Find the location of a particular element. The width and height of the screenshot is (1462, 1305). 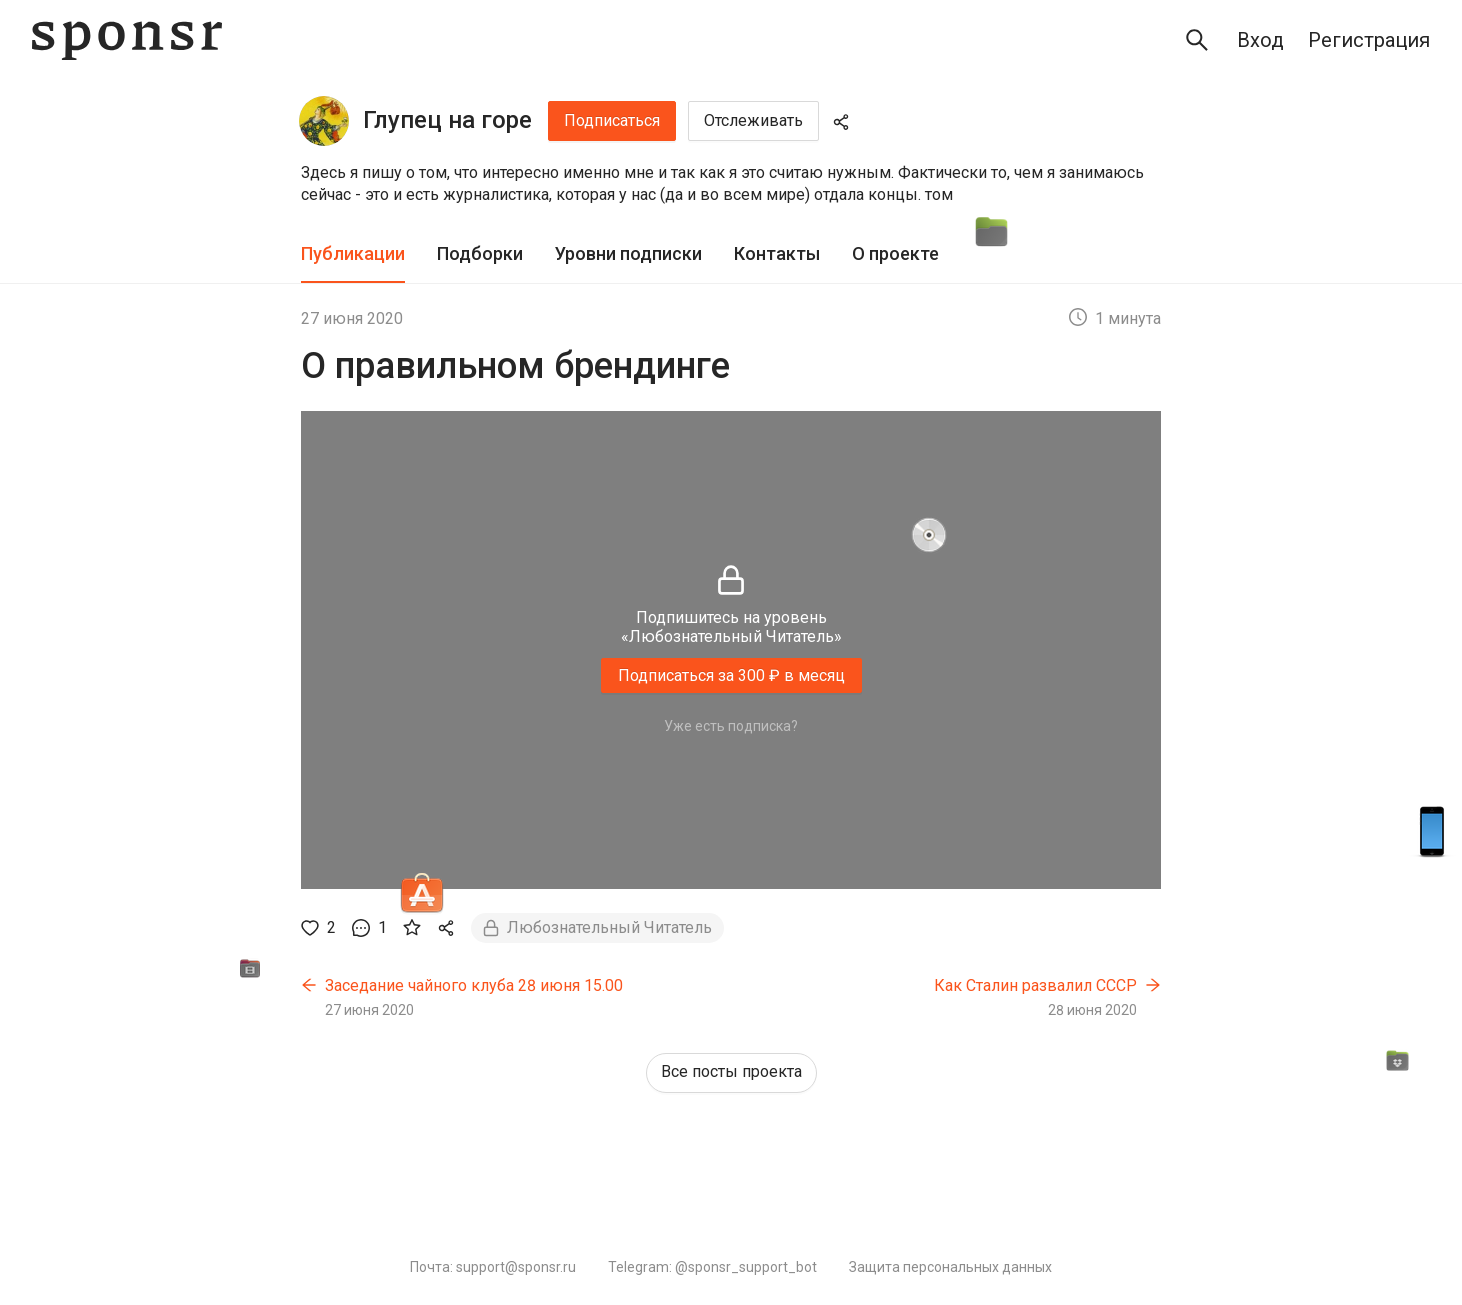

indicates a blank CD-R disc ready for burning is located at coordinates (929, 535).